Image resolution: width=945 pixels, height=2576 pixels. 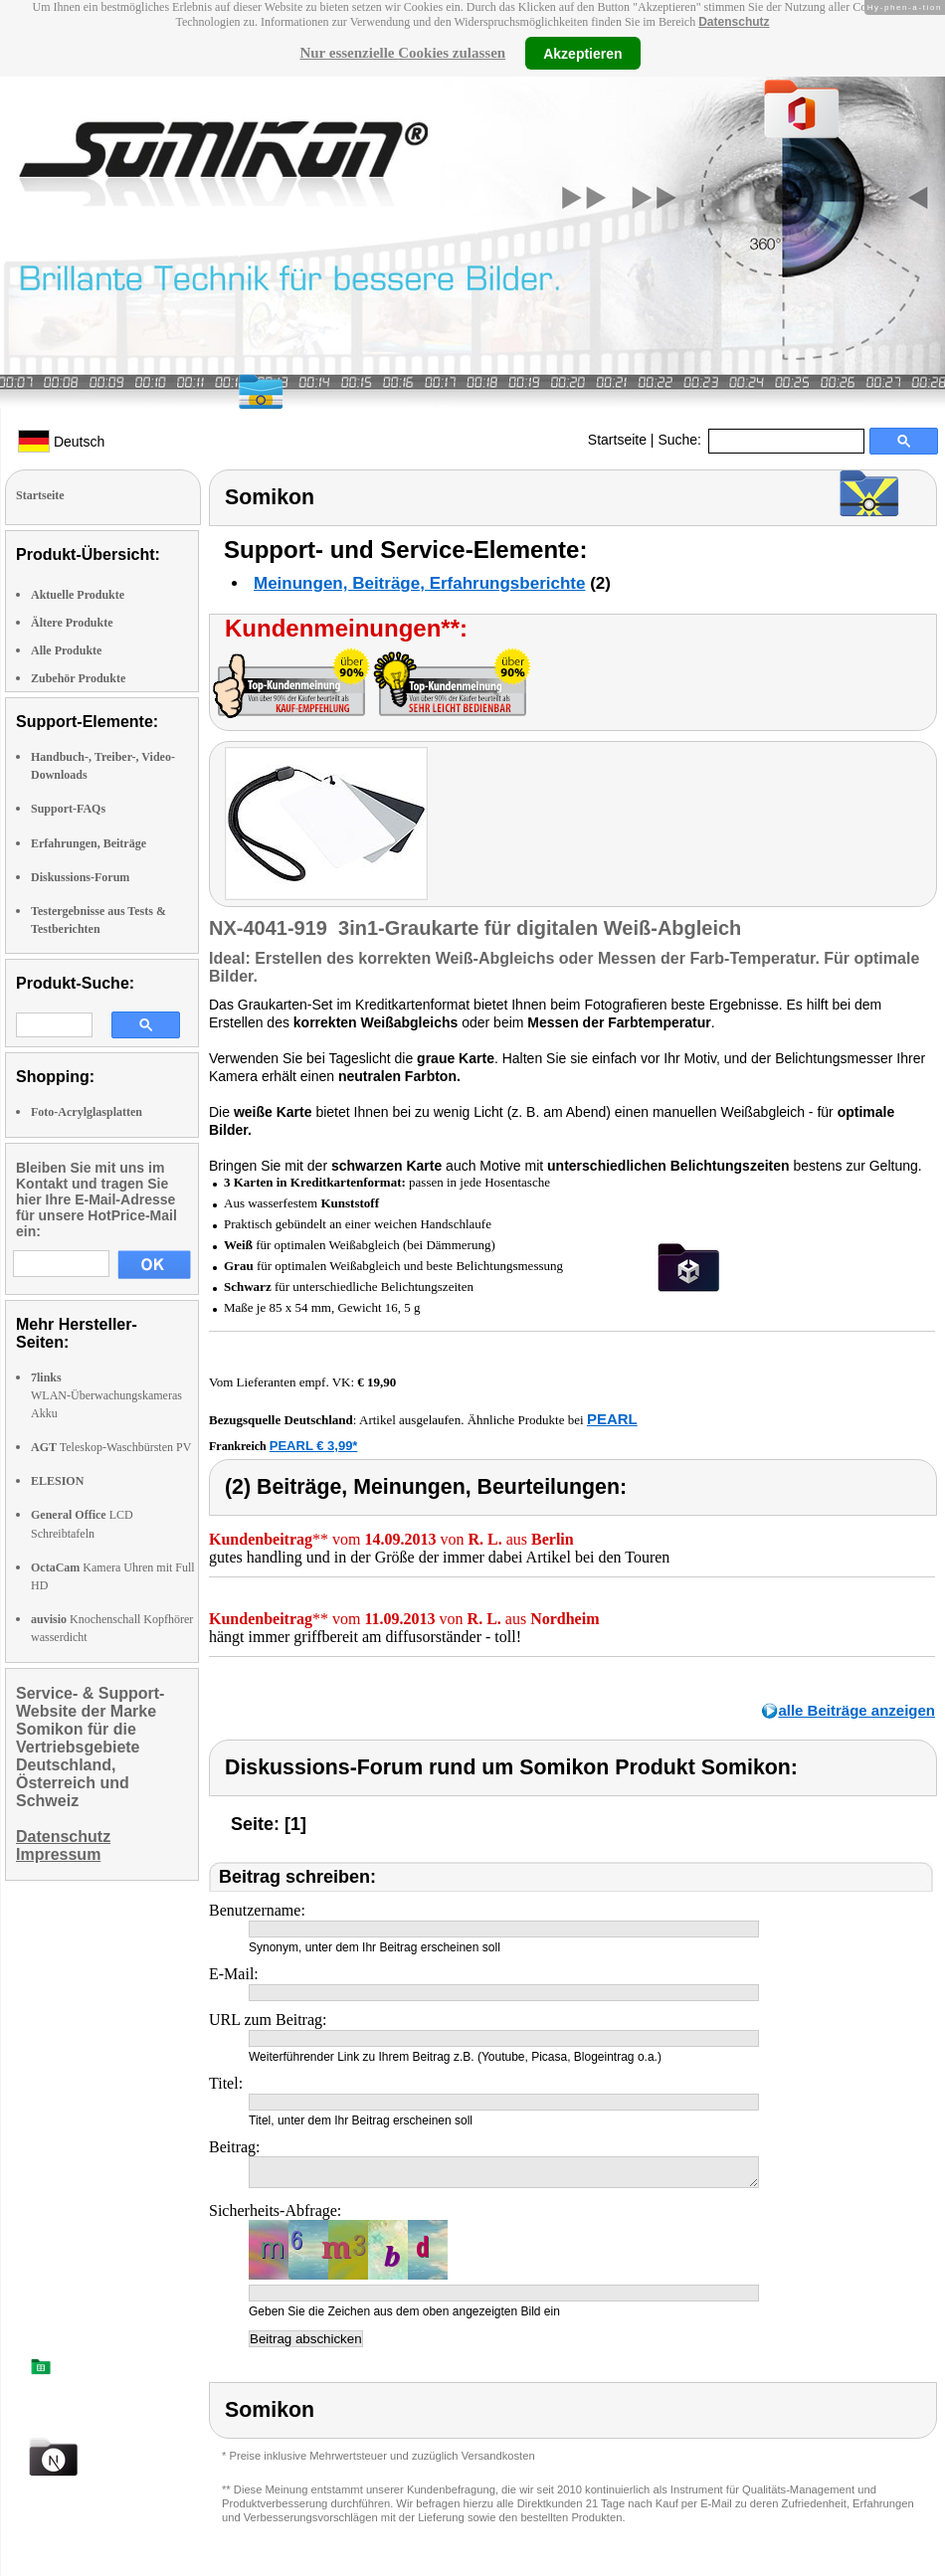 I want to click on open unity project files folder, so click(x=688, y=1269).